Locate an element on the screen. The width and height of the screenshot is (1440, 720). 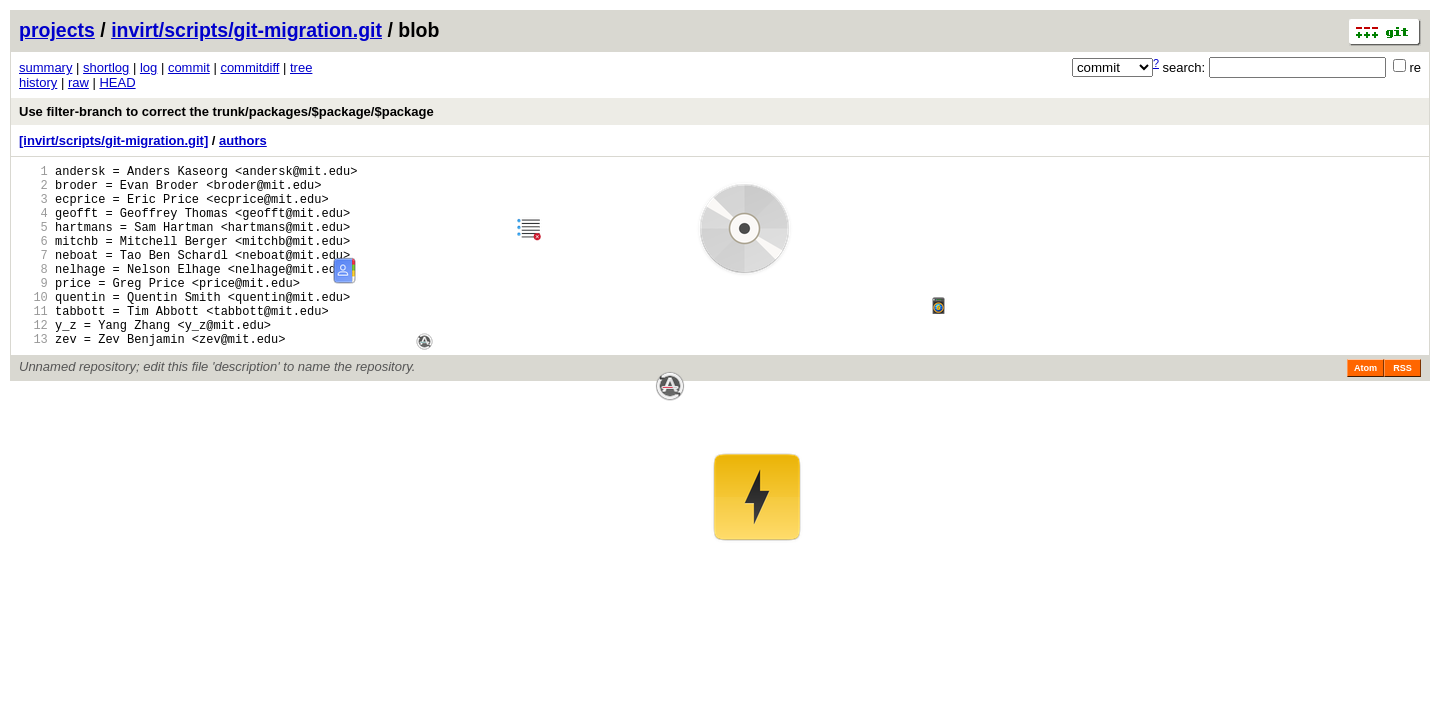
access power and battery settings is located at coordinates (757, 497).